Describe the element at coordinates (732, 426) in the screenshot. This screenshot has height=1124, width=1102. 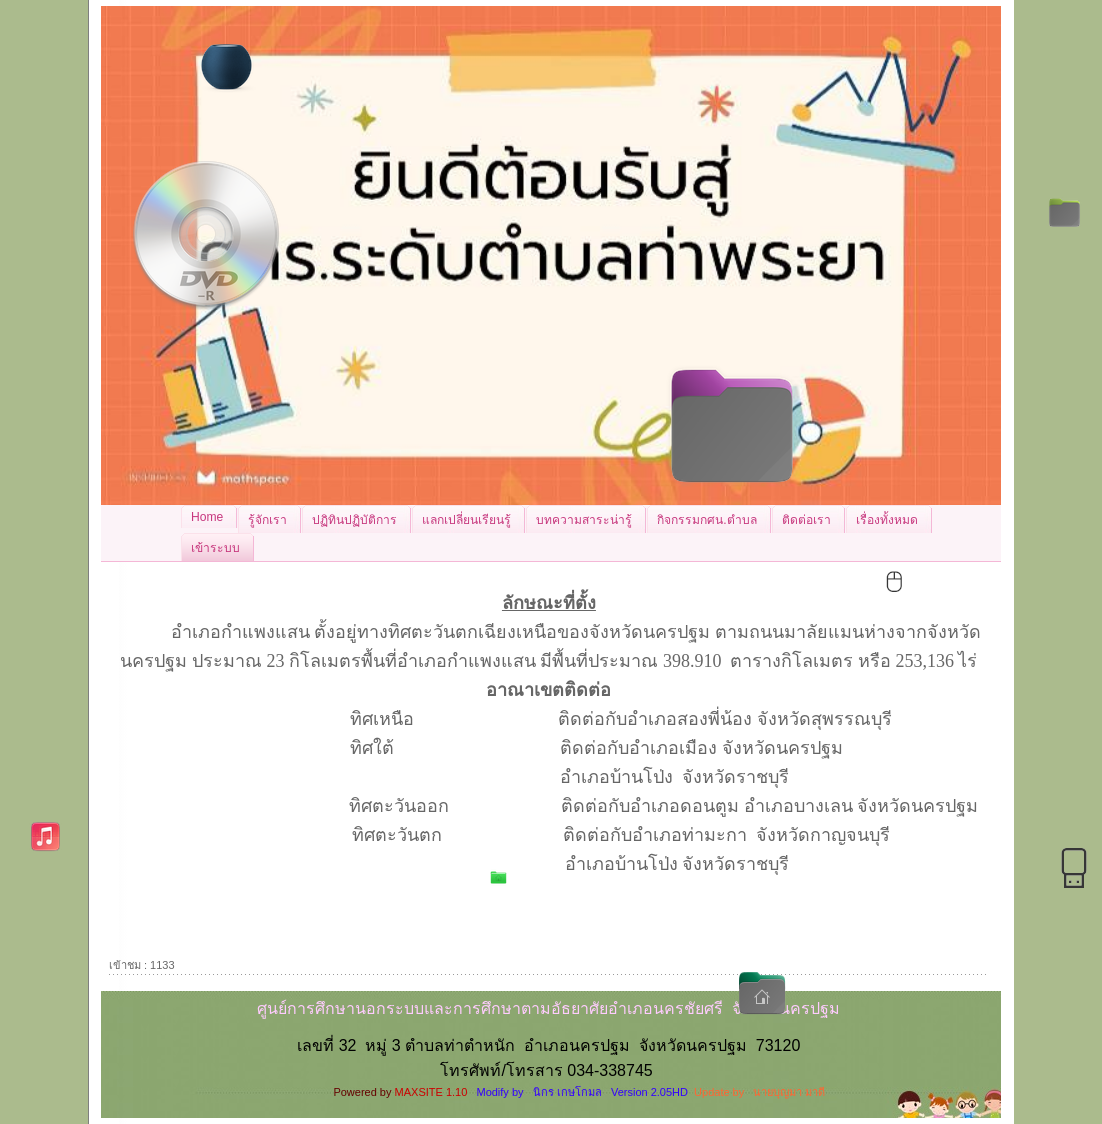
I see `open folder to view contents` at that location.